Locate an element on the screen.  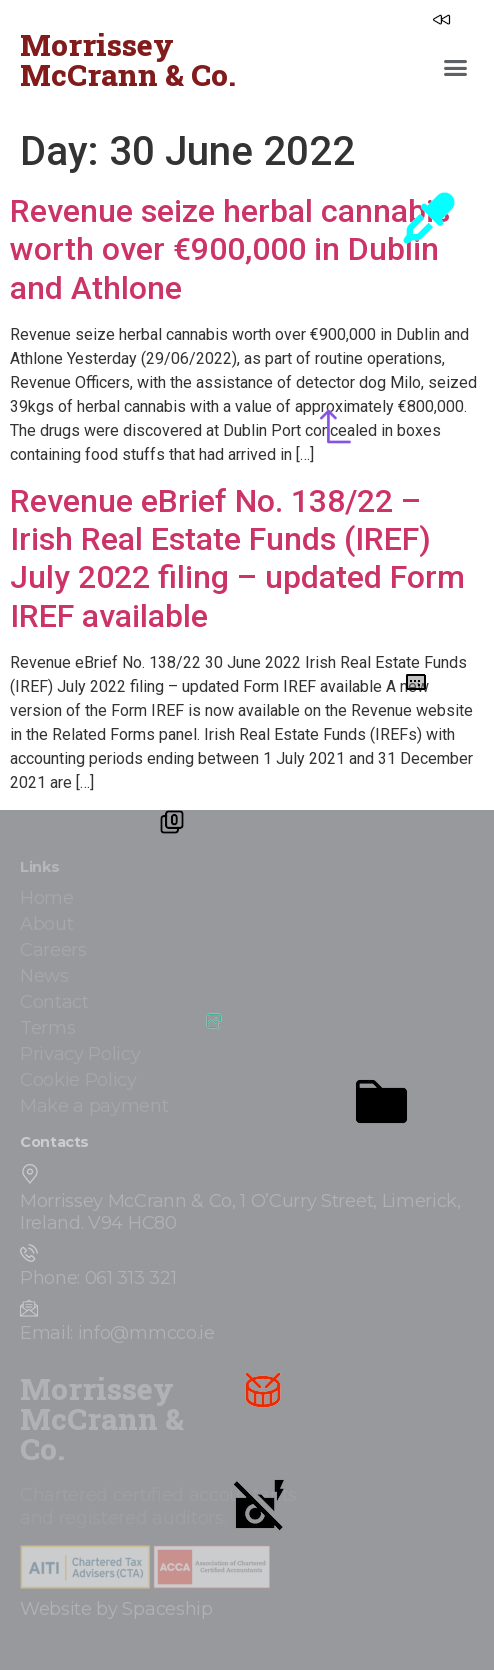
camera flash is disabled is located at coordinates (260, 1504).